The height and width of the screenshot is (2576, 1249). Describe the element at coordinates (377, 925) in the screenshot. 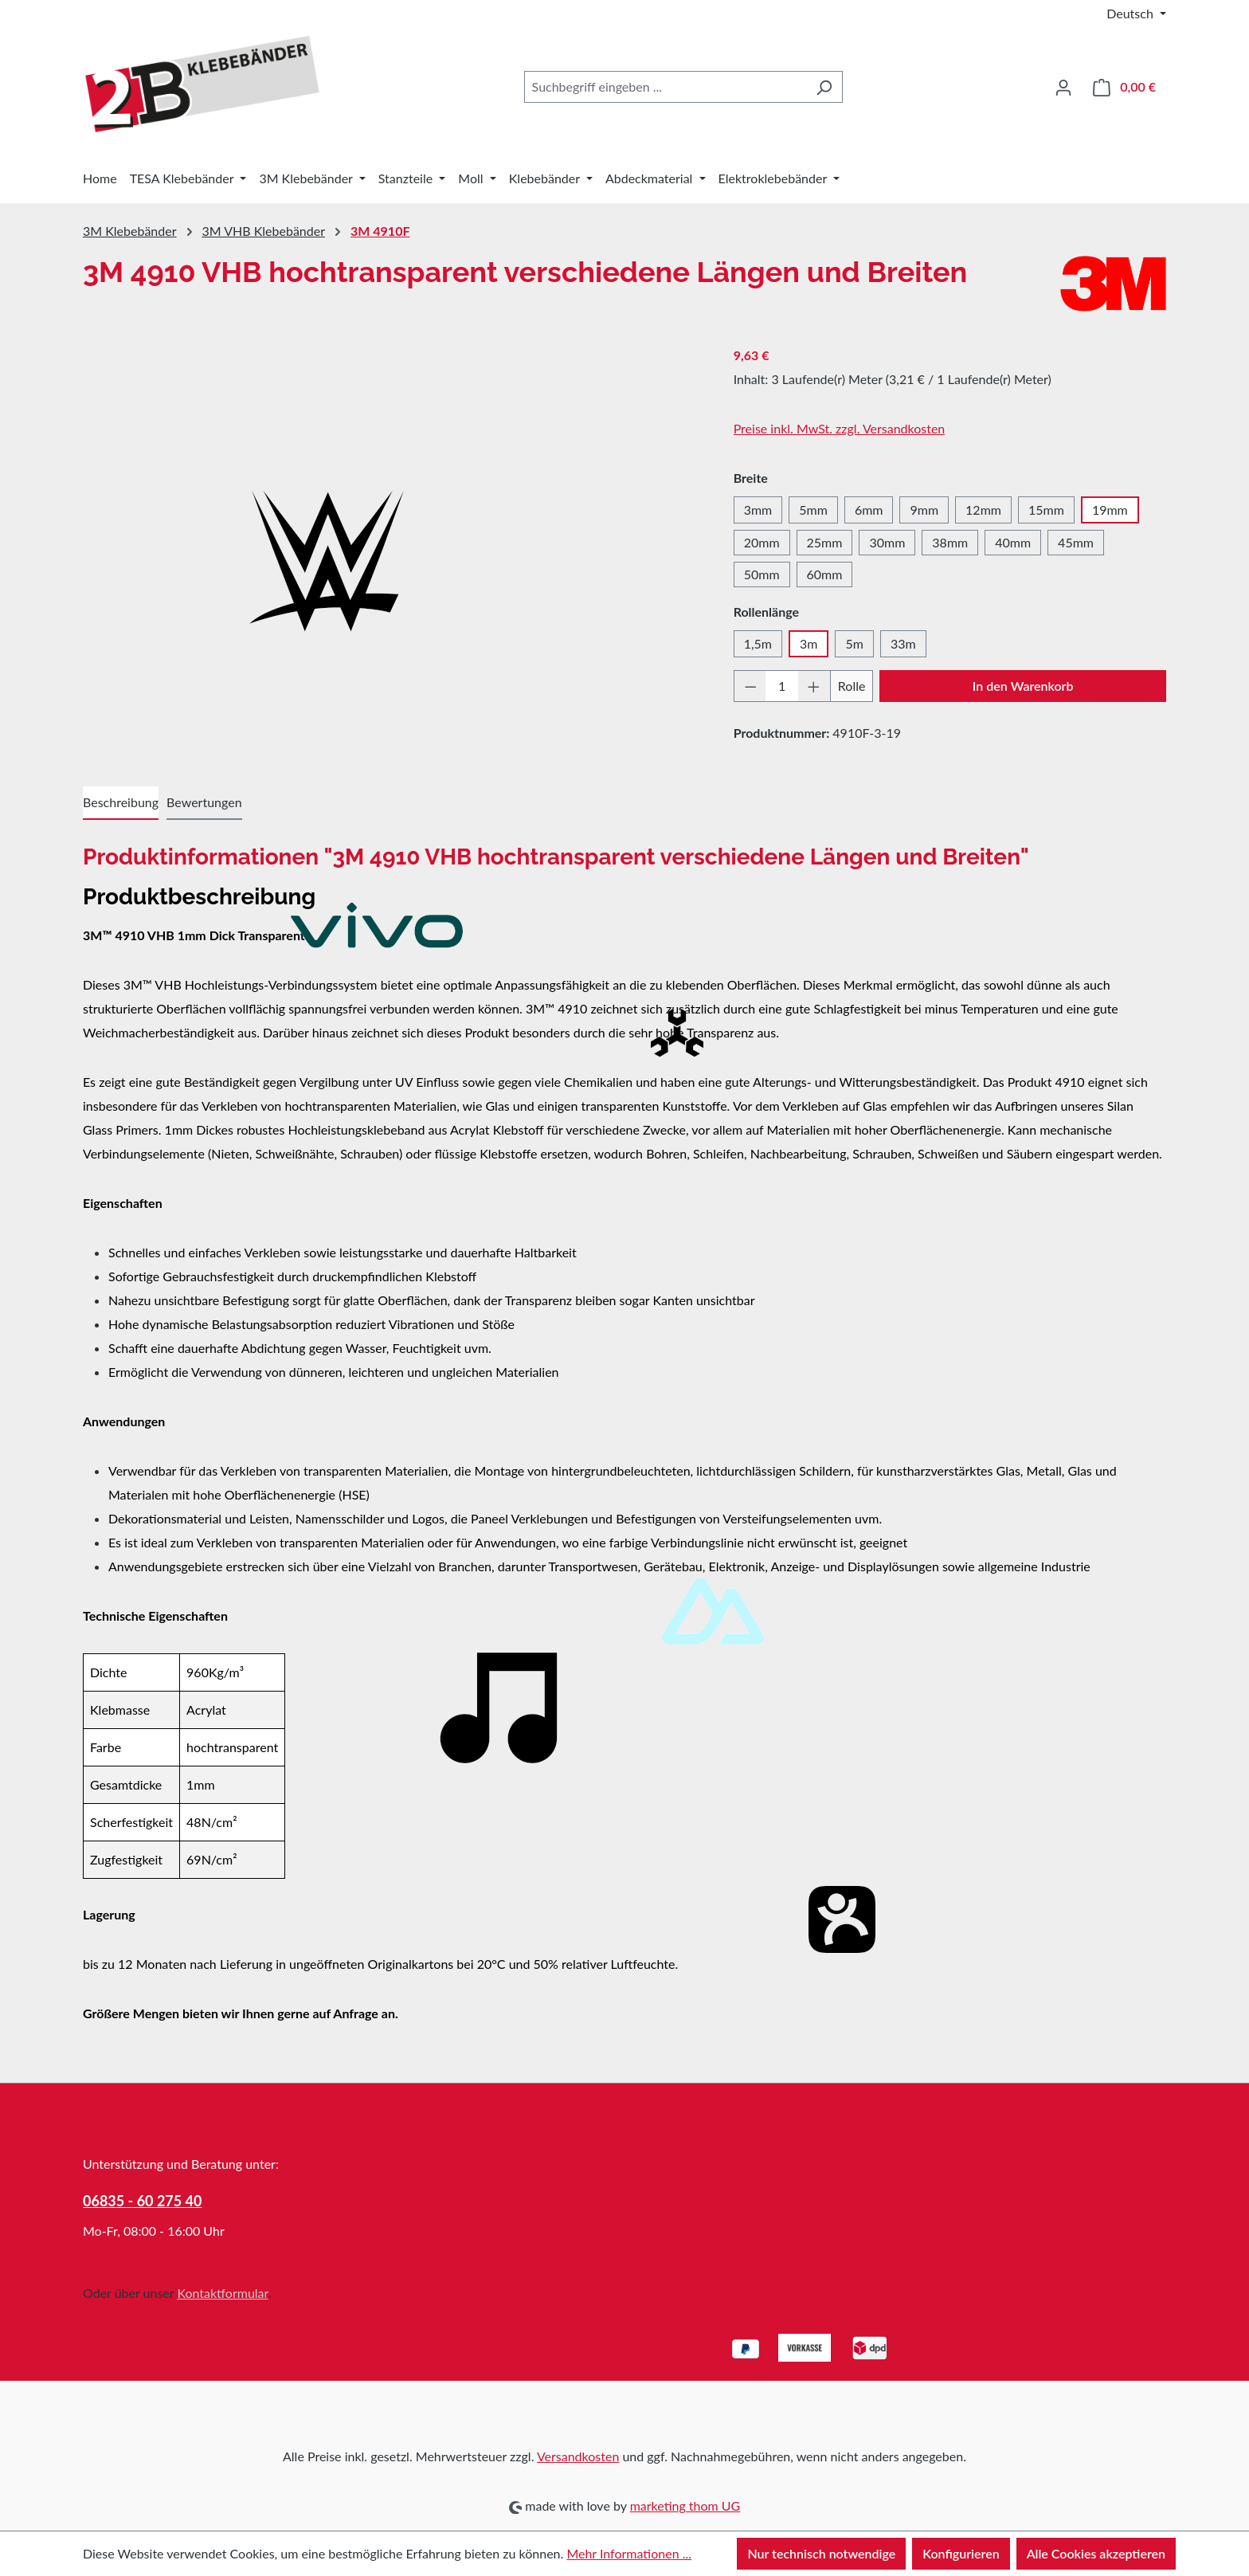

I see `vivo brand logo` at that location.